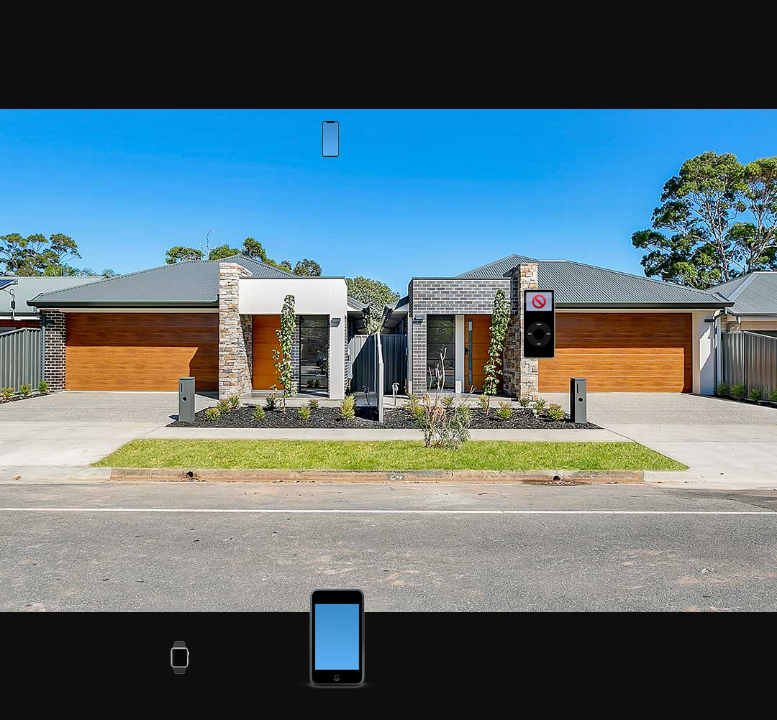  Describe the element at coordinates (539, 324) in the screenshot. I see `indicates an unavailable or disconnected iPod device` at that location.